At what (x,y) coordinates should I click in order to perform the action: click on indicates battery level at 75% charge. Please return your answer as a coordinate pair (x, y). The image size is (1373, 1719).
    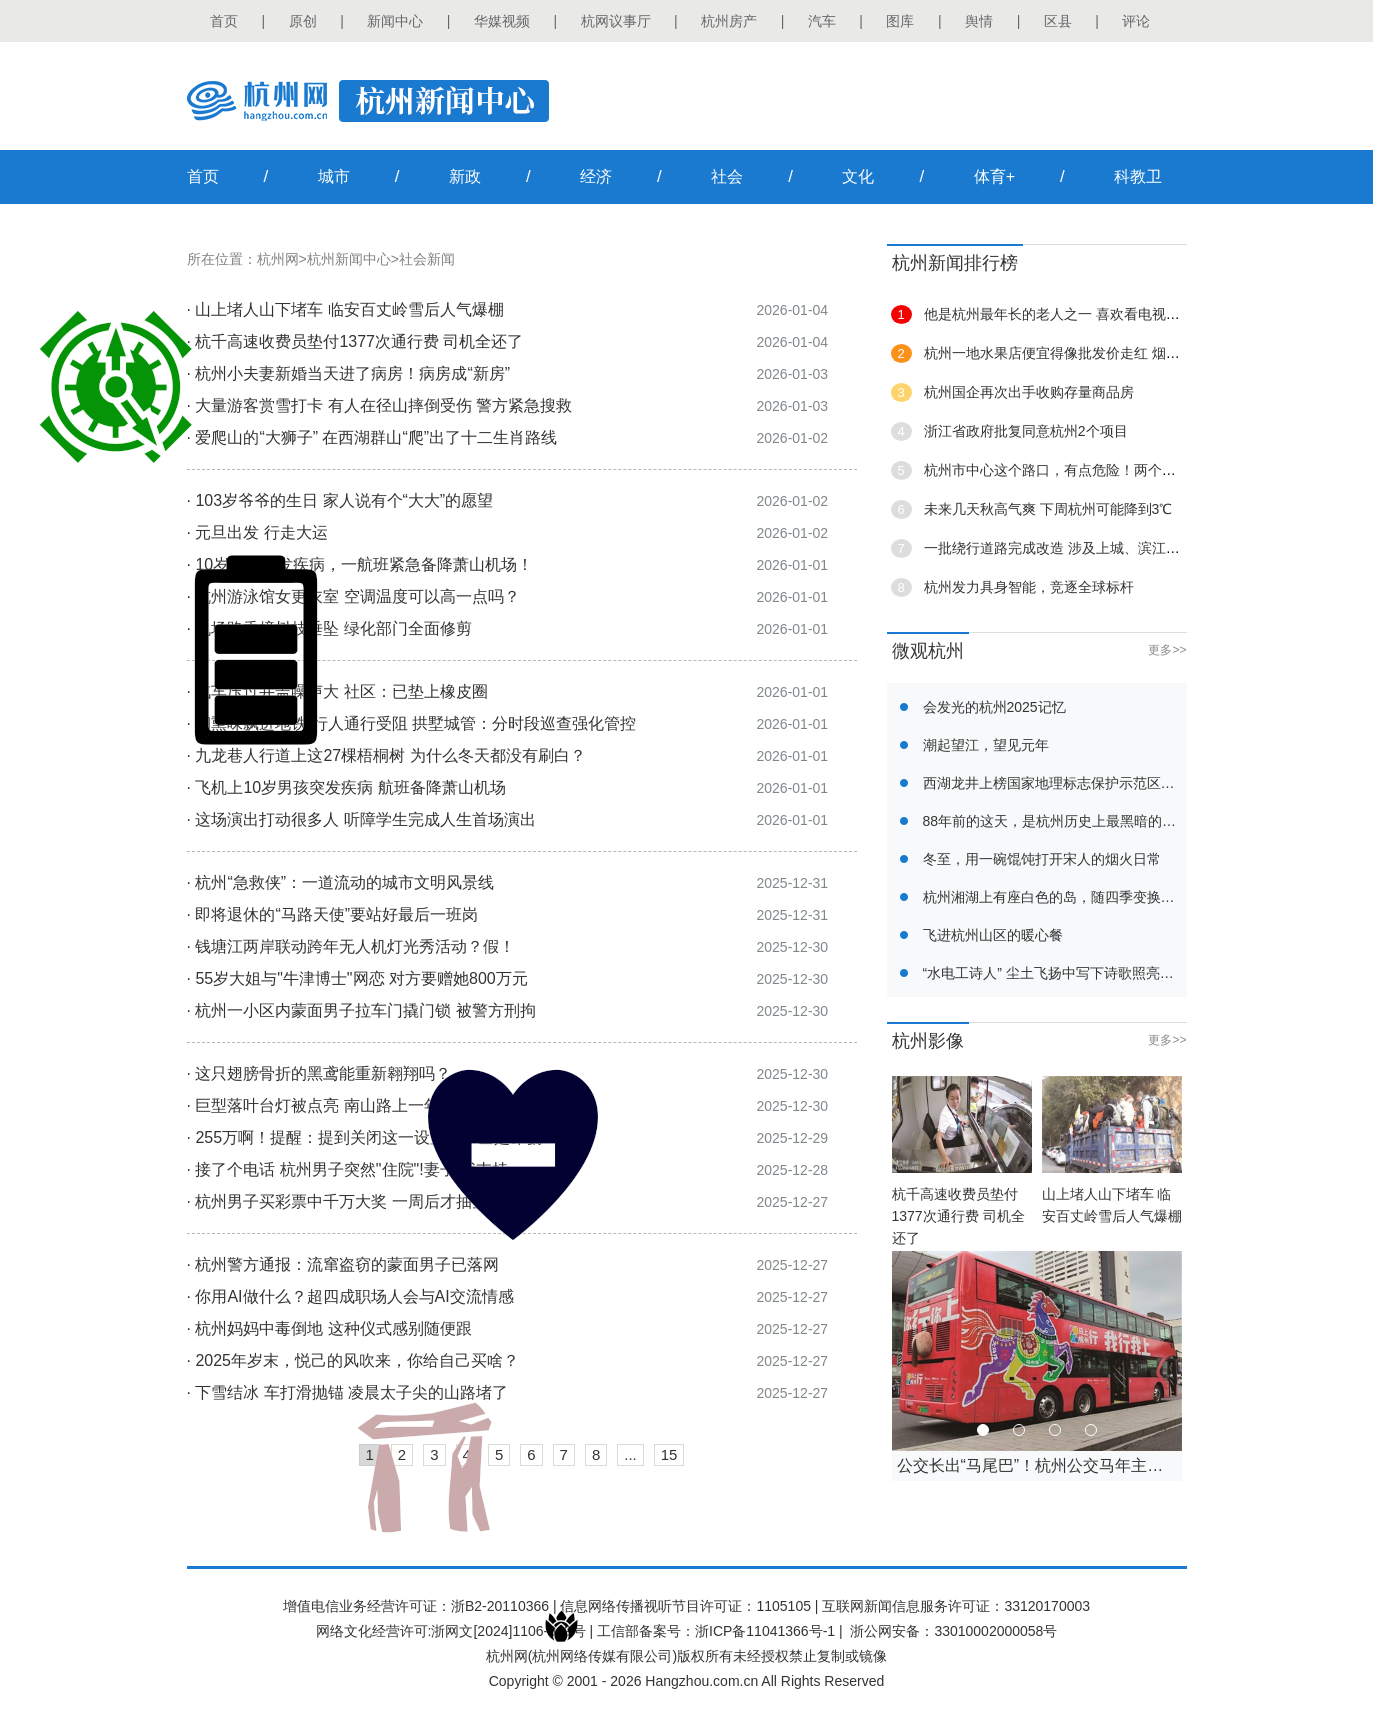
    Looking at the image, I should click on (256, 650).